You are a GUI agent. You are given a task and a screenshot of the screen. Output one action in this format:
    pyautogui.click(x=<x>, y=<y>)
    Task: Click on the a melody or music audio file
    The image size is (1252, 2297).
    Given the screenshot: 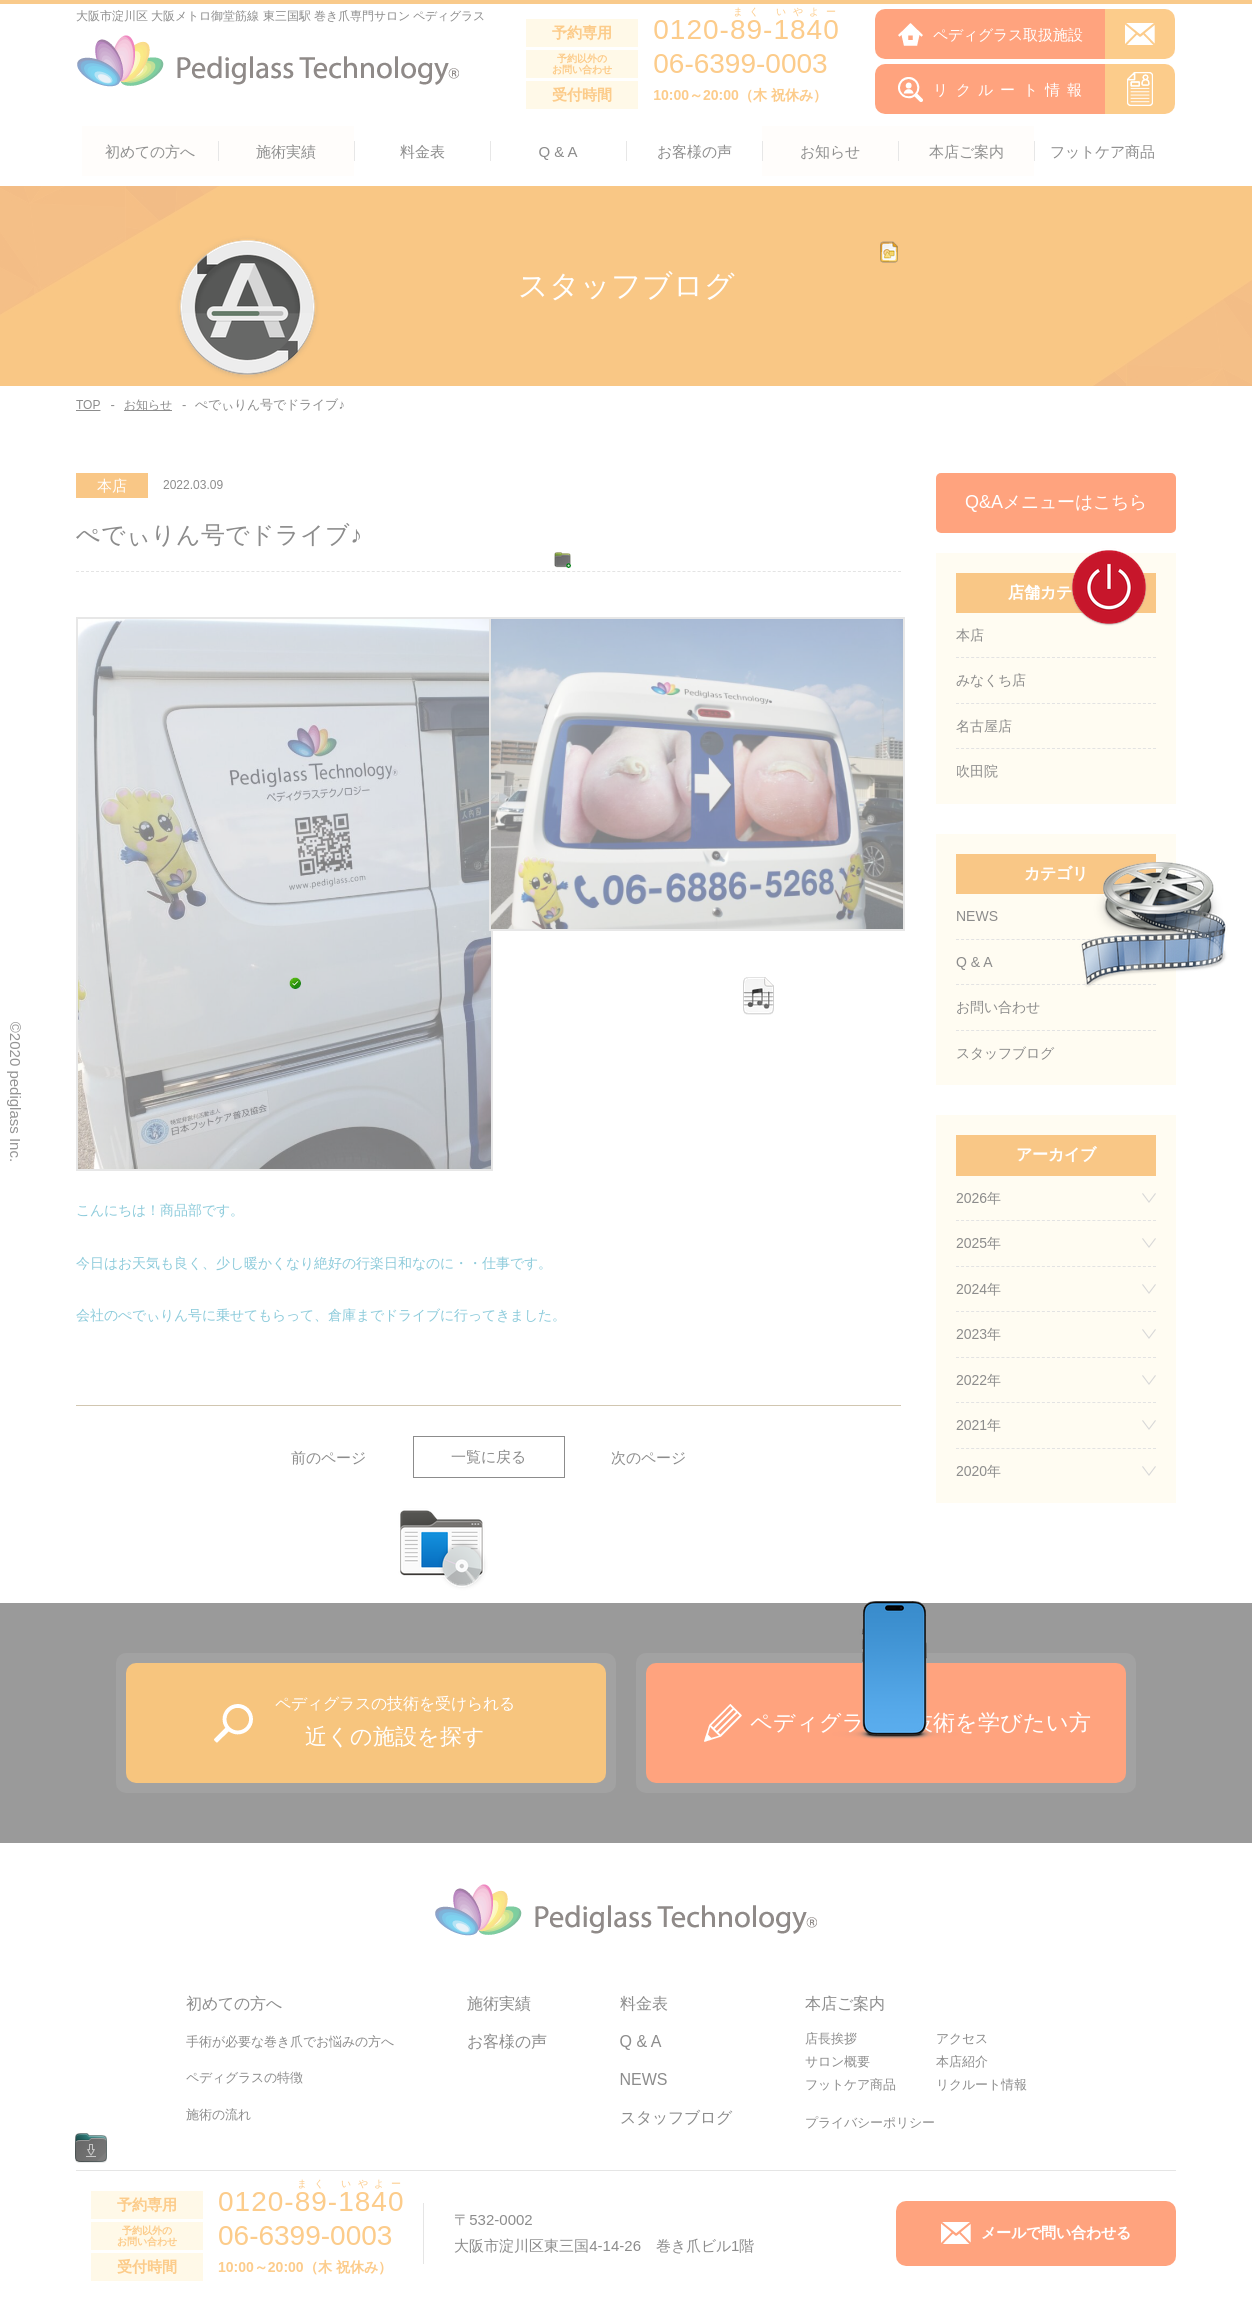 What is the action you would take?
    pyautogui.click(x=758, y=995)
    